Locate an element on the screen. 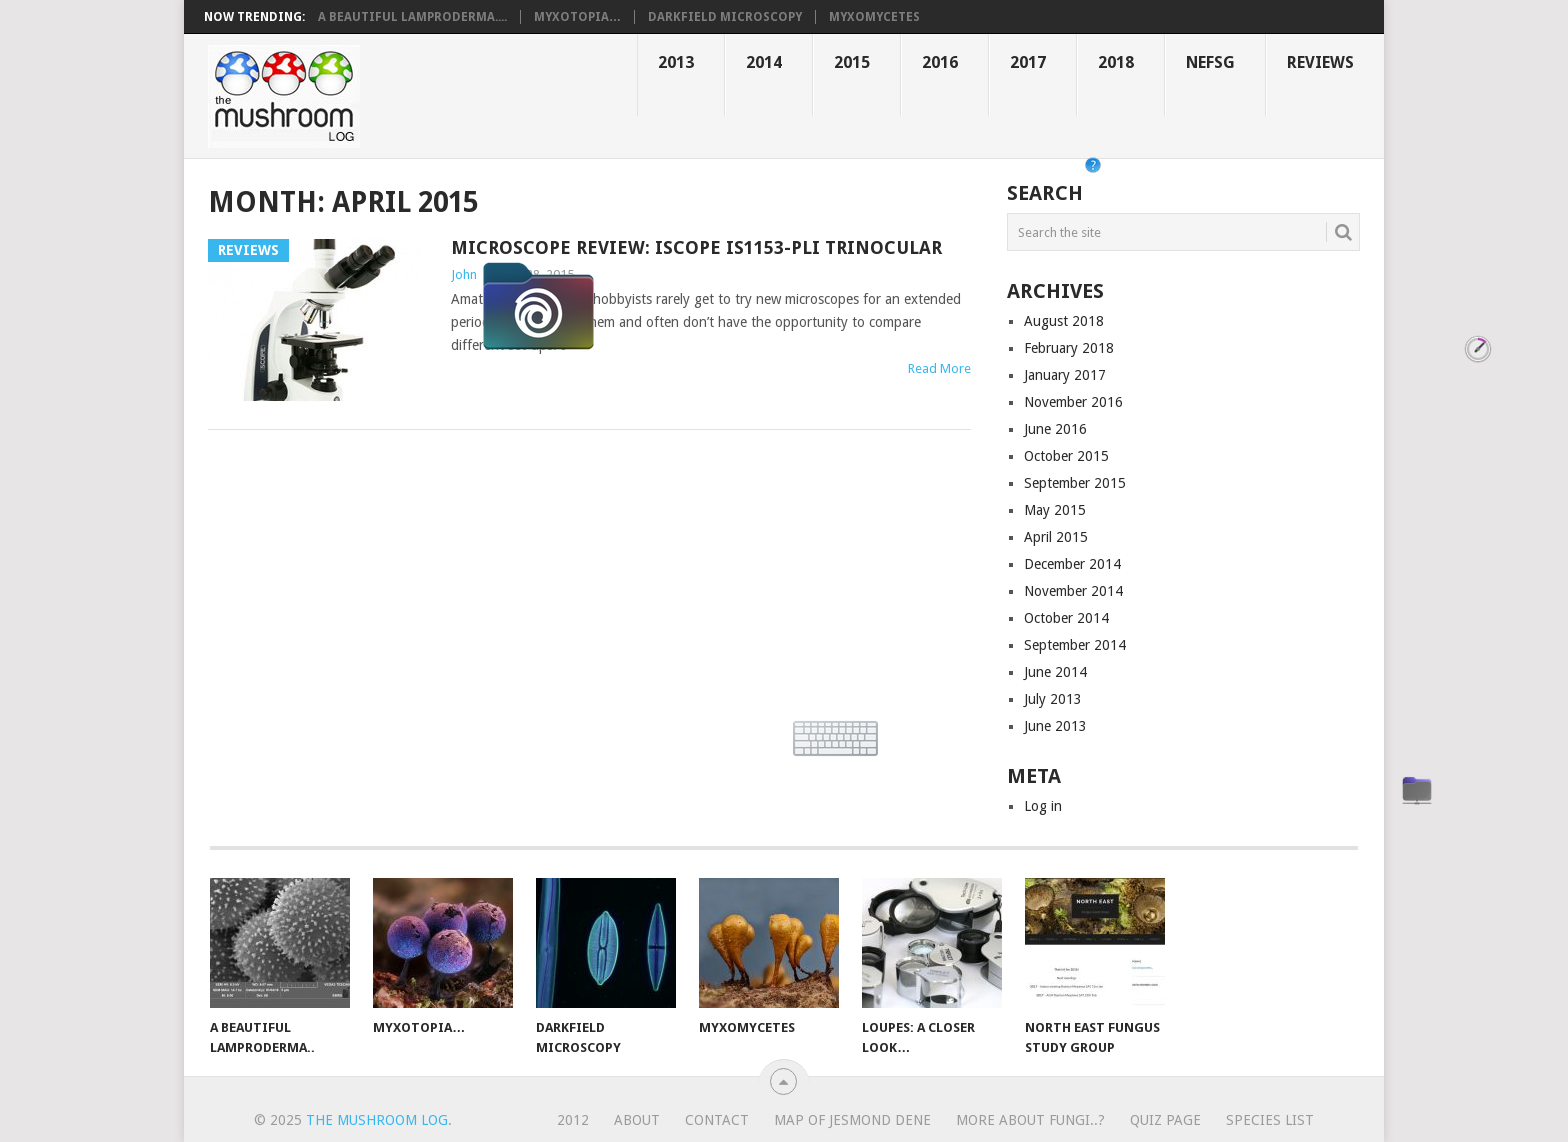 This screenshot has width=1568, height=1142. access frequently asked questions is located at coordinates (1093, 165).